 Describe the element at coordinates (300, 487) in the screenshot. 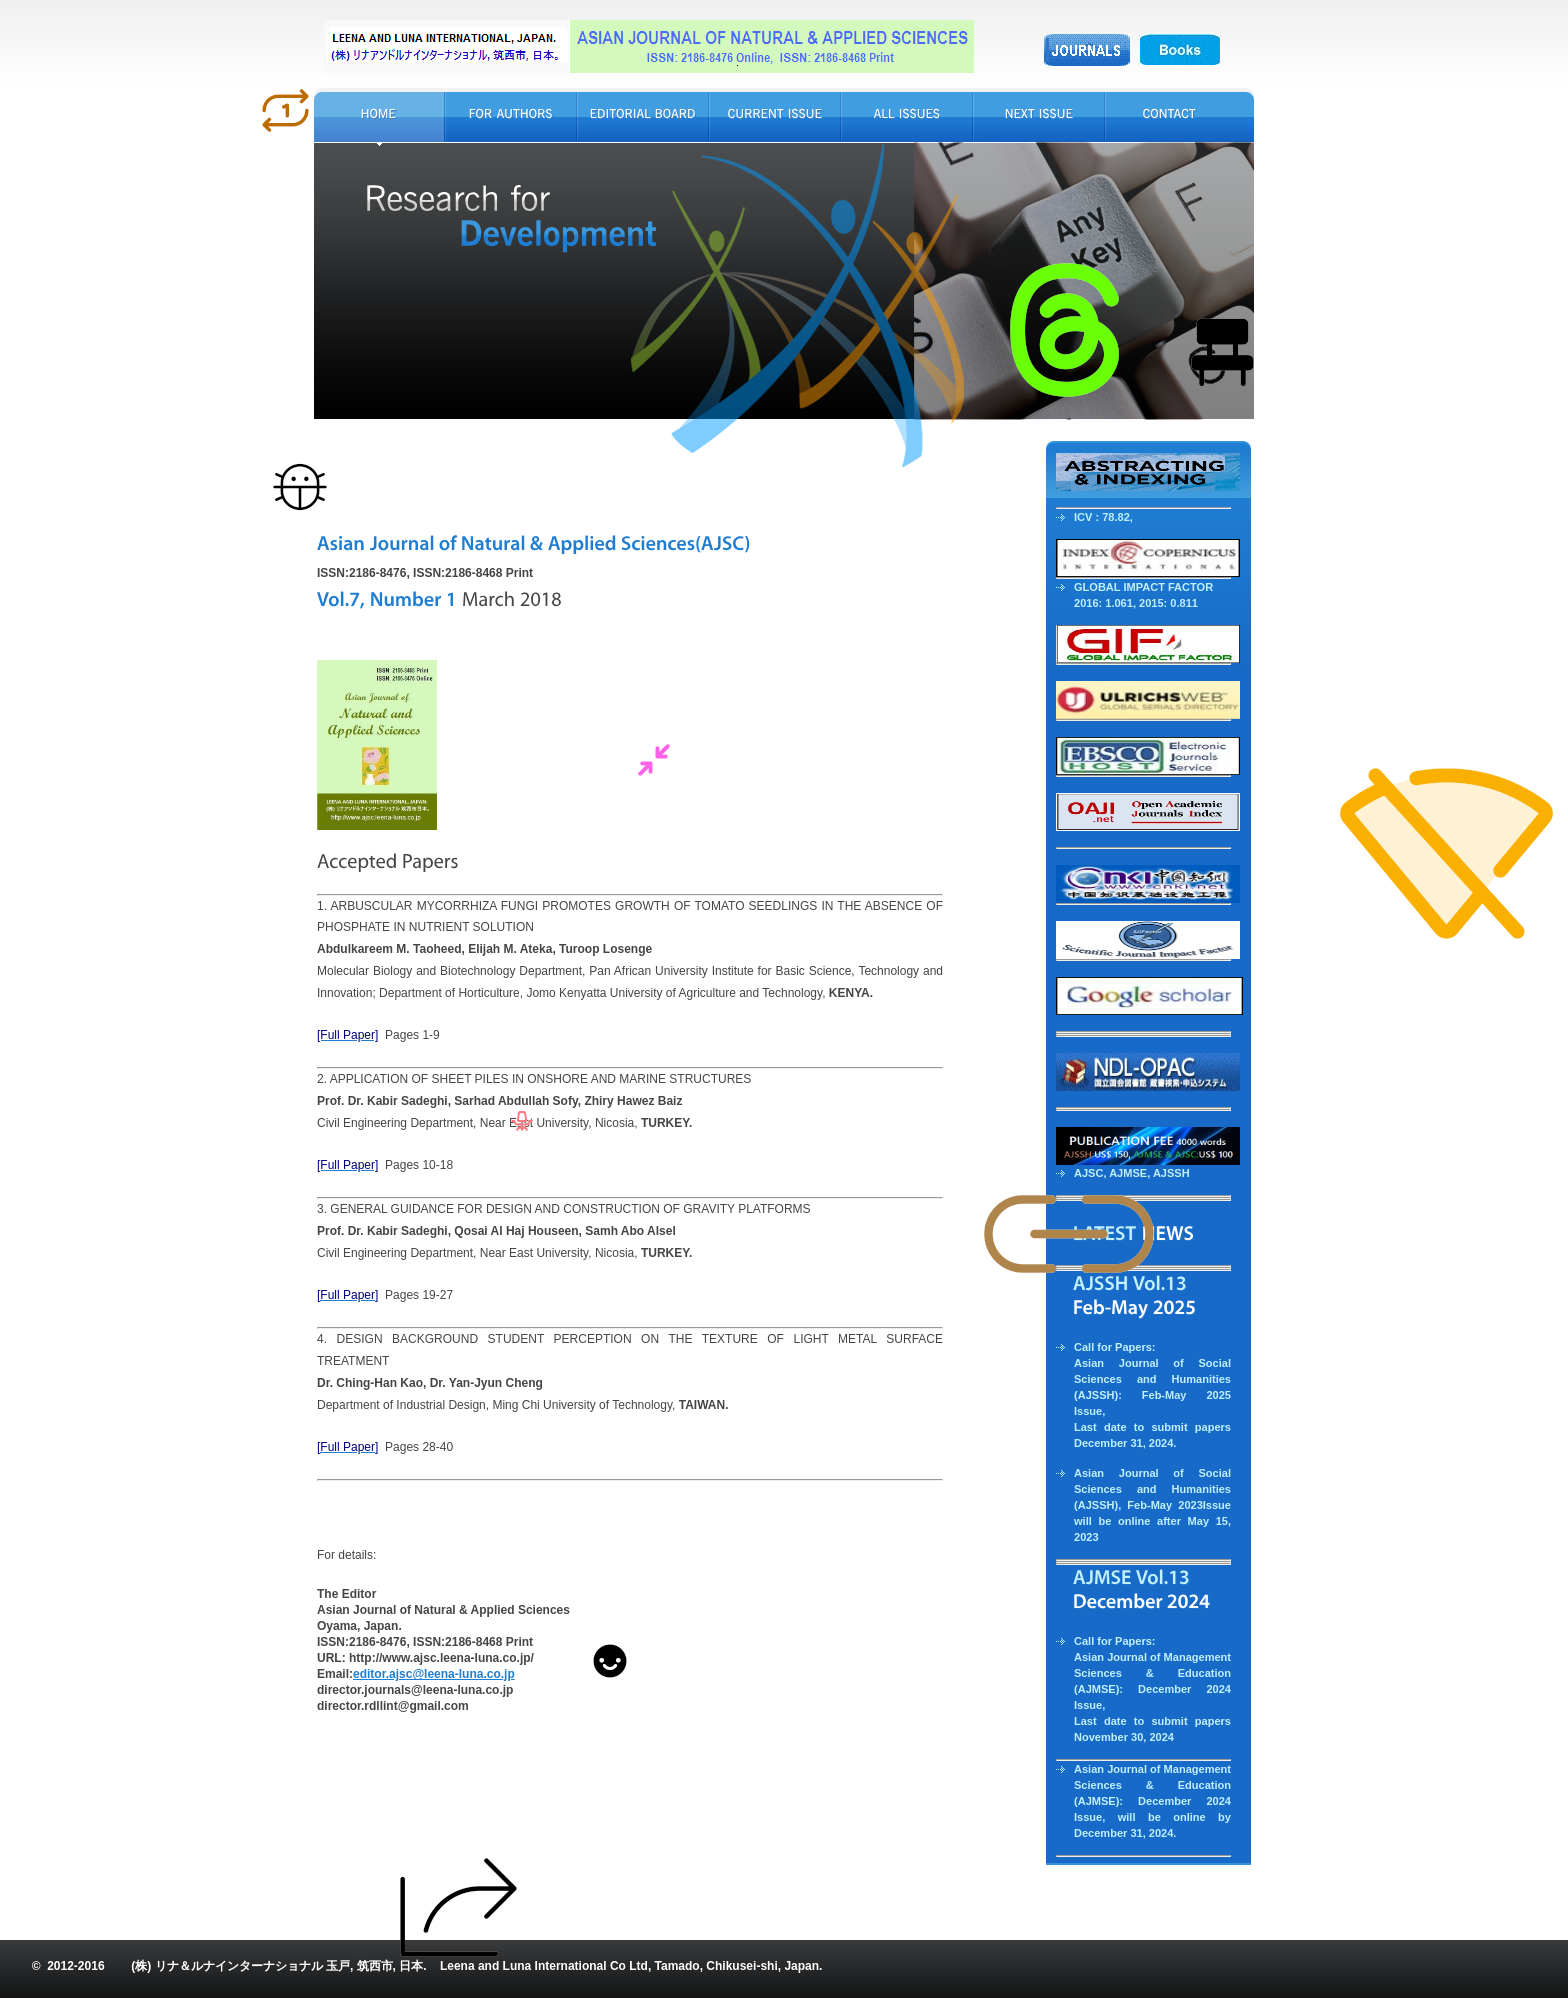

I see `report a bug or issue` at that location.